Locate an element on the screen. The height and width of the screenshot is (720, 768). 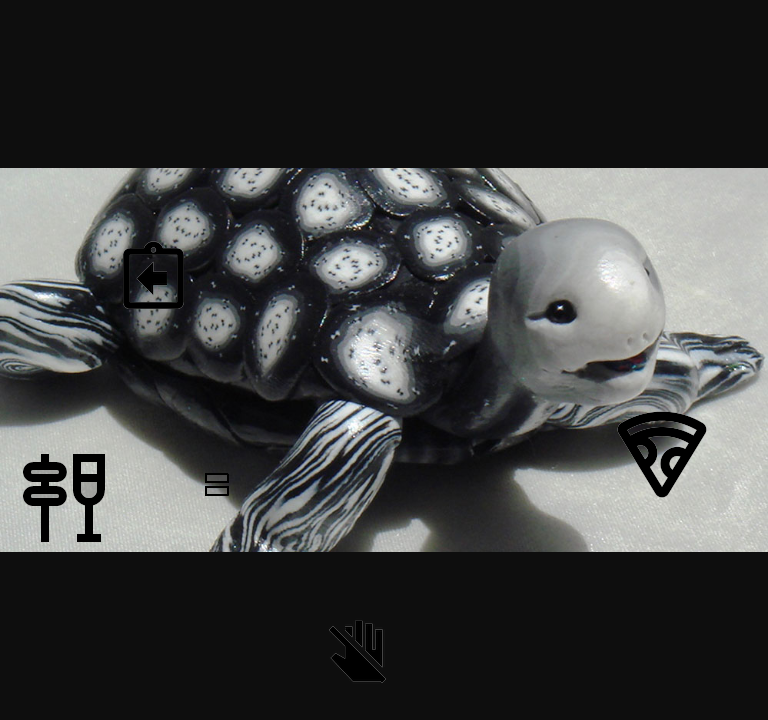
do not touch - indicates touchscreen disabled is located at coordinates (359, 652).